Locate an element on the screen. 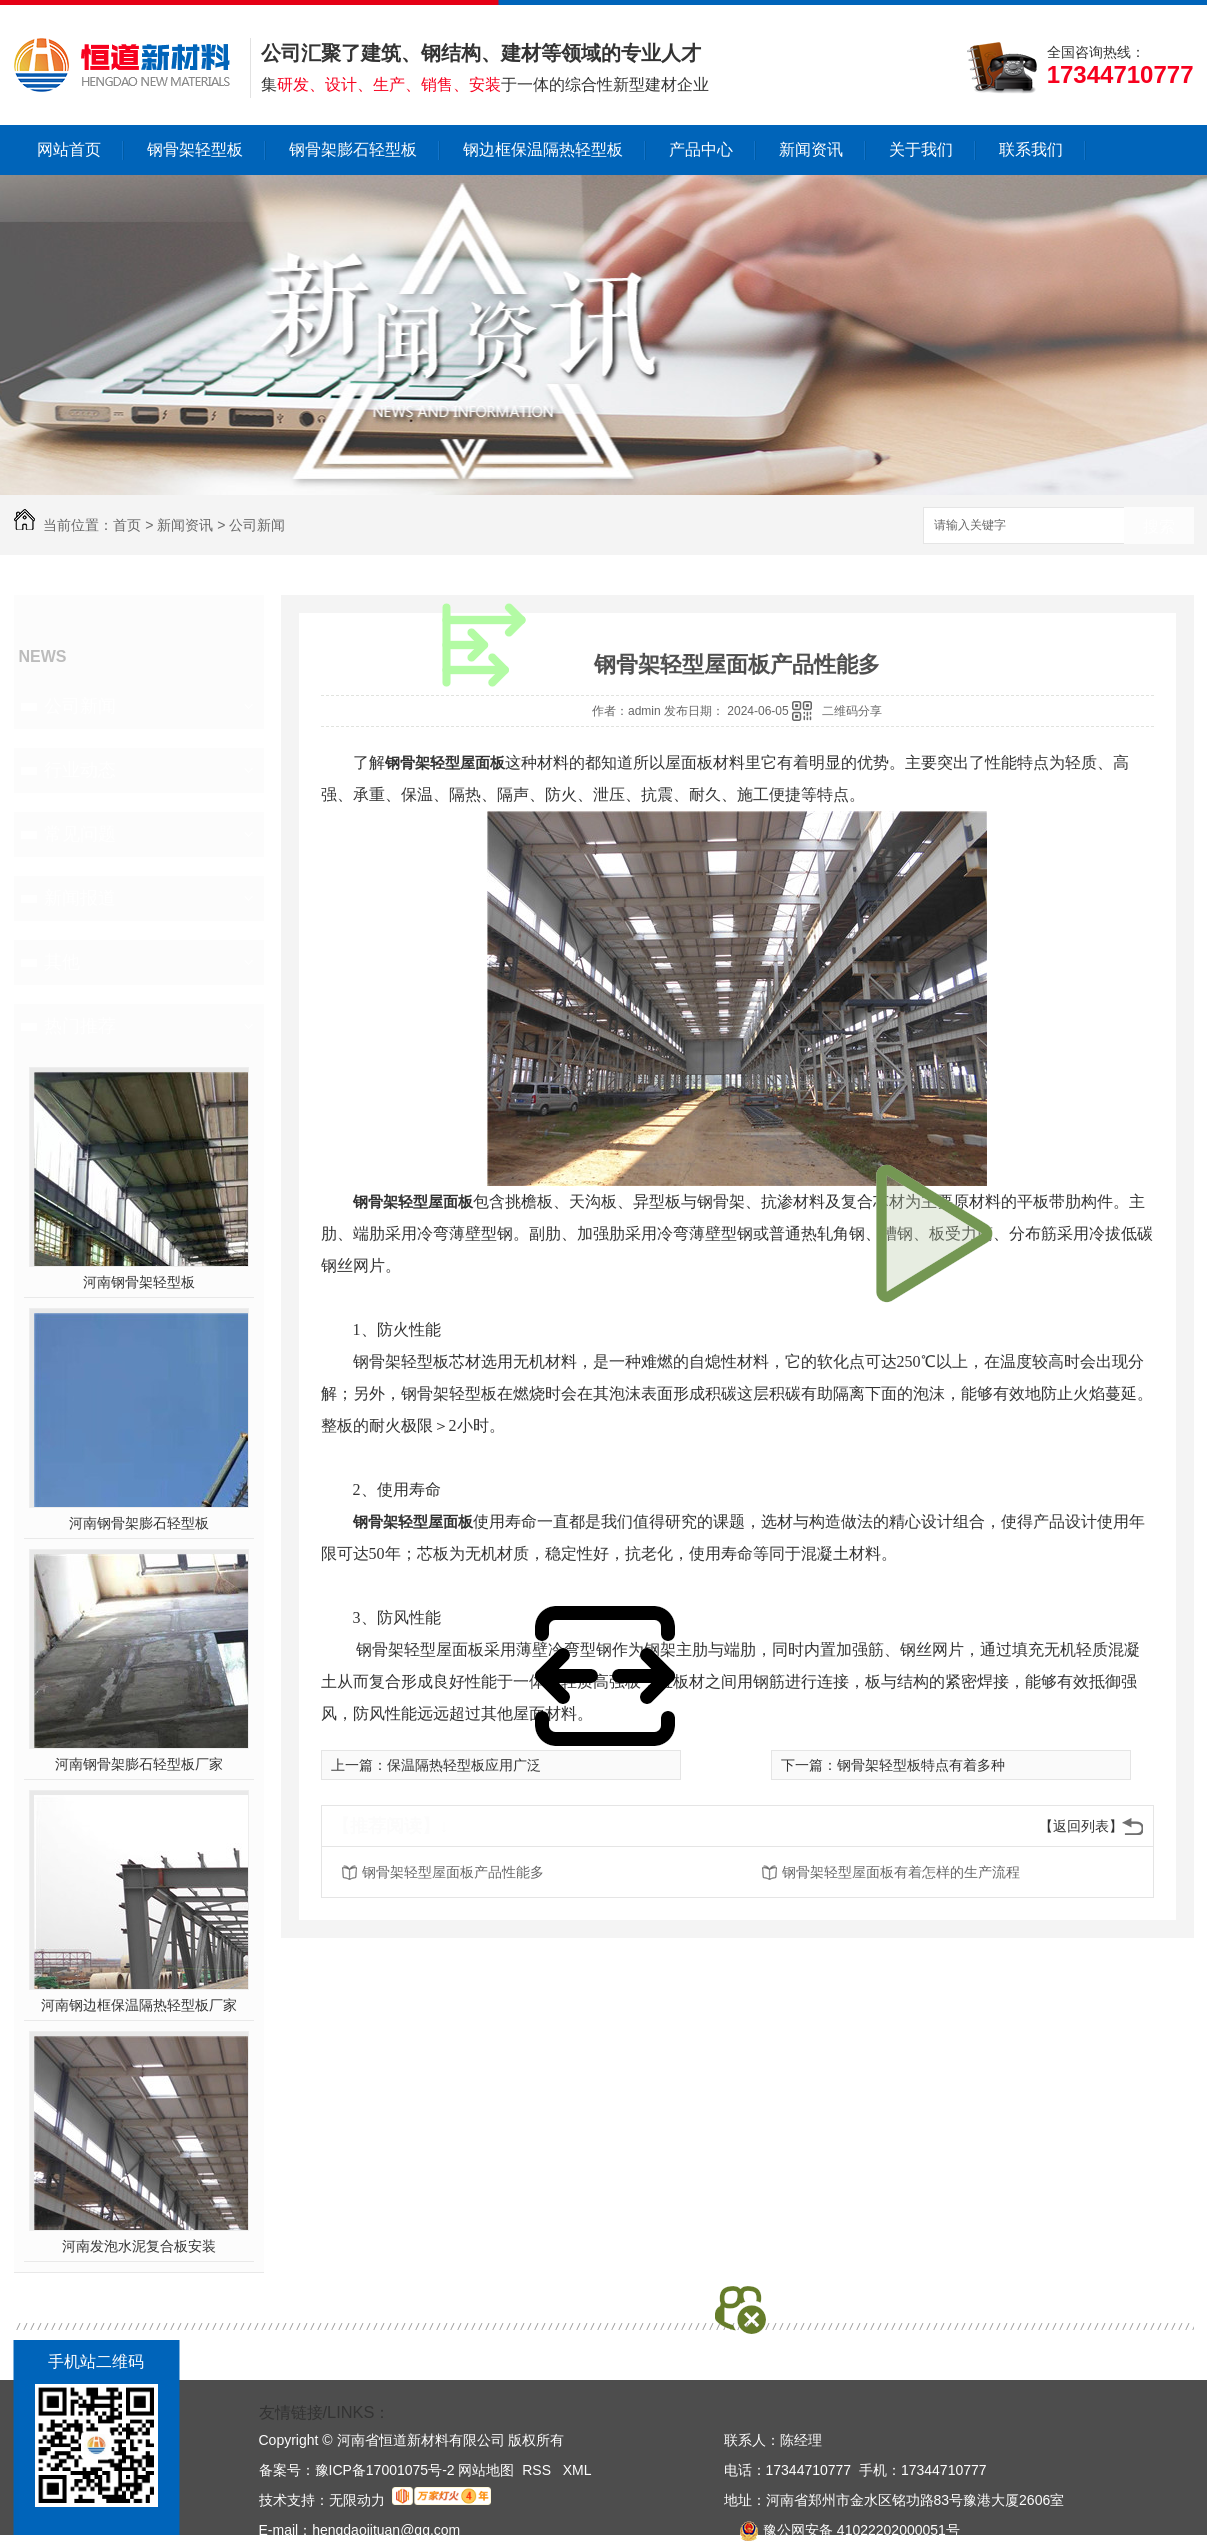 The image size is (1207, 2545). expand to wide viewport mode is located at coordinates (605, 1676).